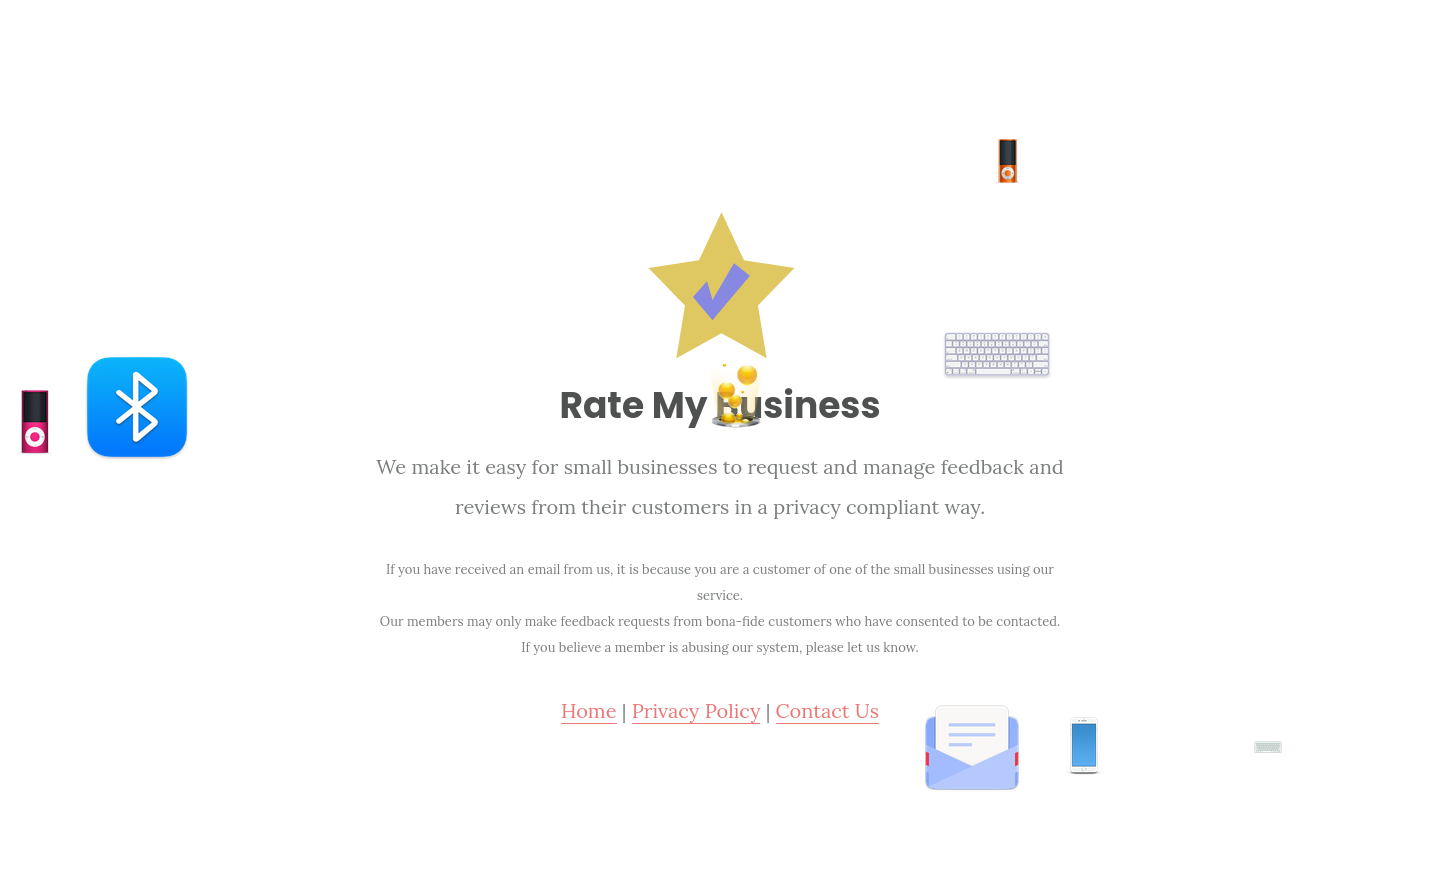 The image size is (1440, 887). Describe the element at coordinates (137, 407) in the screenshot. I see `toggle bluetooth connectivity on or off` at that location.